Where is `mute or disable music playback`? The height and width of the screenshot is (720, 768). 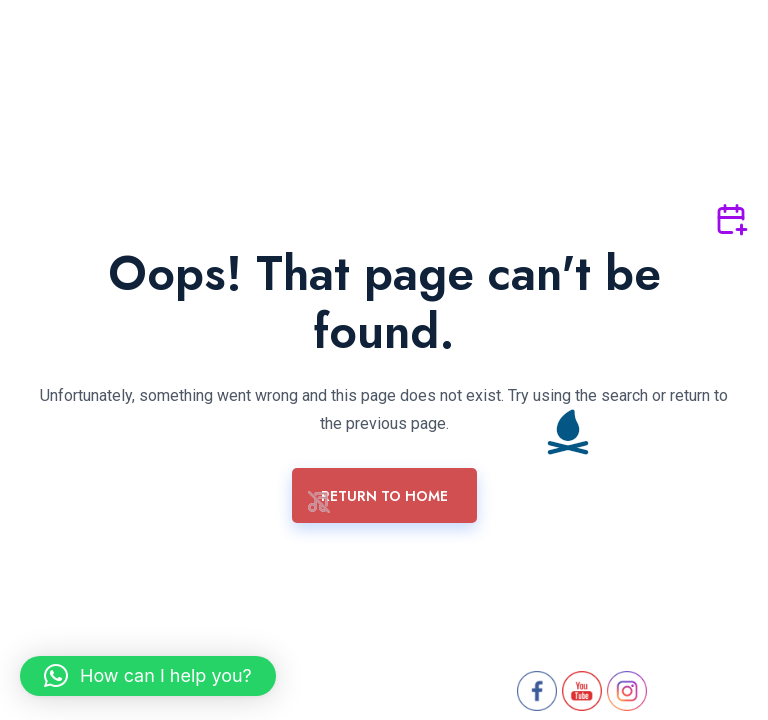 mute or disable music playback is located at coordinates (319, 502).